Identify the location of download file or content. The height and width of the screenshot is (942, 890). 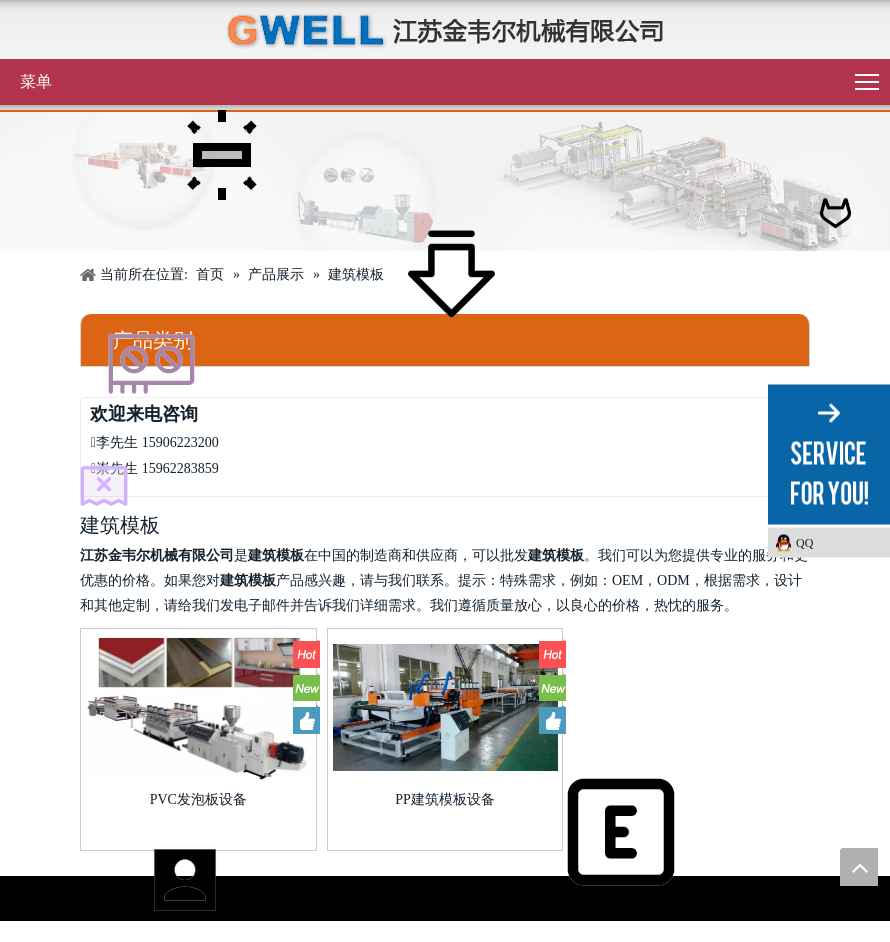
(451, 270).